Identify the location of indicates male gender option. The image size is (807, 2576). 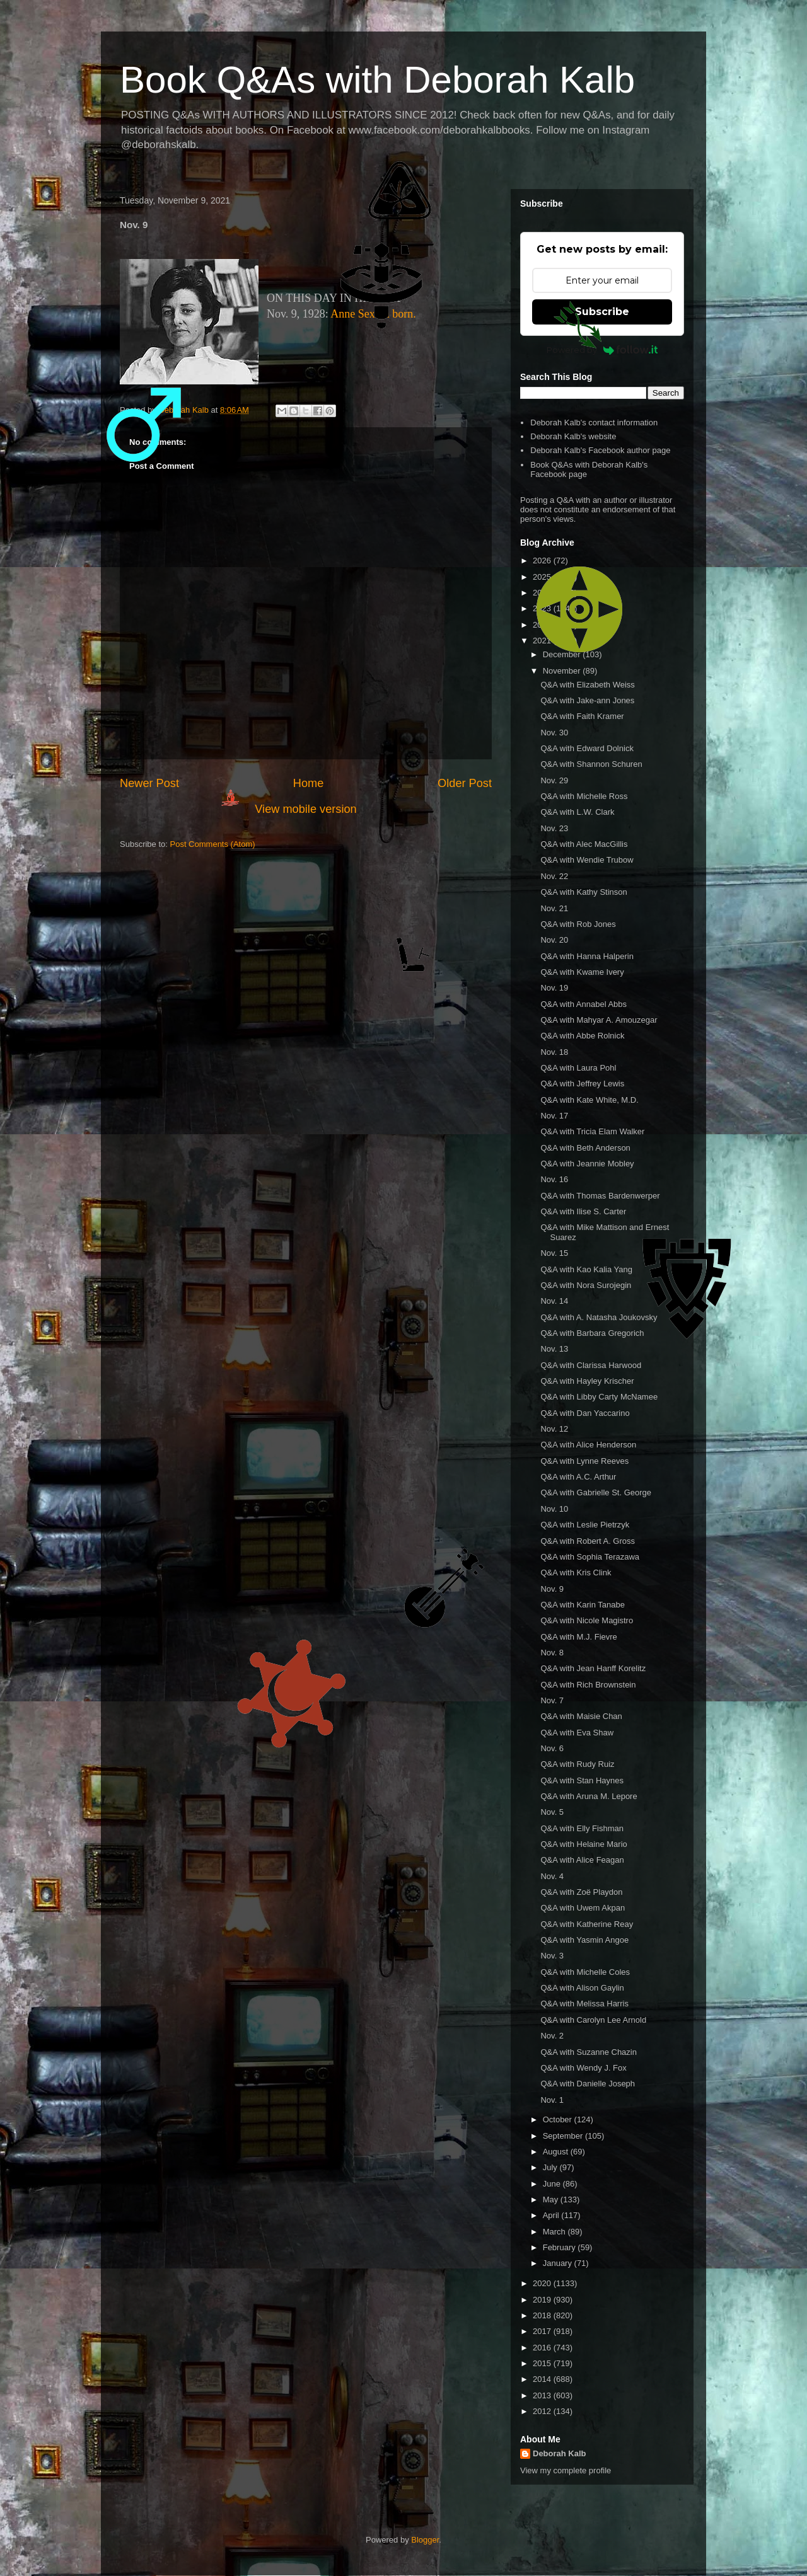
(144, 425).